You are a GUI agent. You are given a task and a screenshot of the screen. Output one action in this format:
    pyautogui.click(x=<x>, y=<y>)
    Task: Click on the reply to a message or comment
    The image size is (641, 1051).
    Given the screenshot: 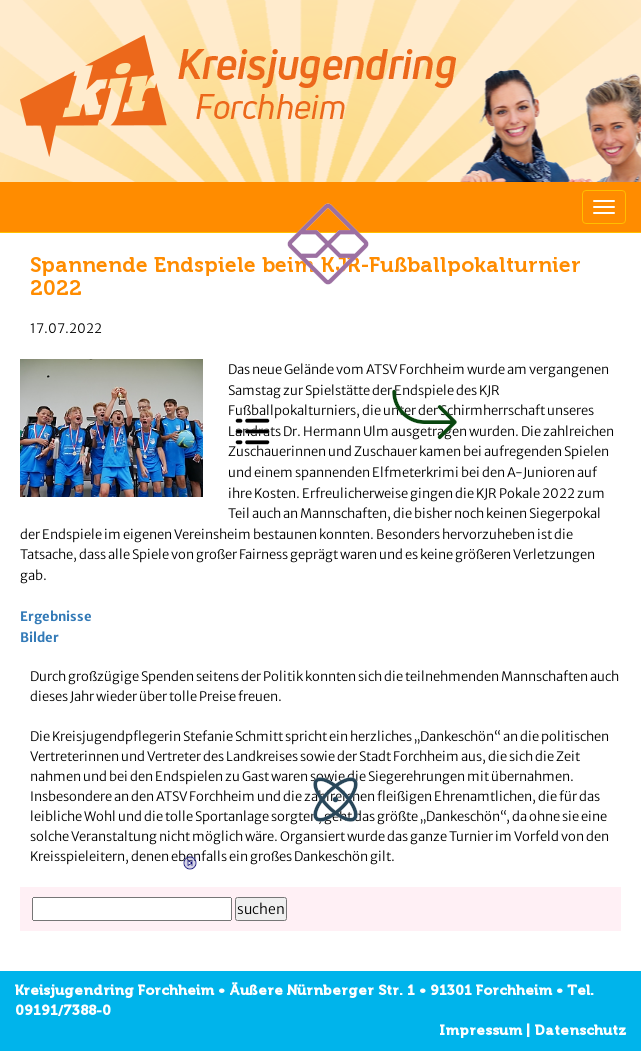 What is the action you would take?
    pyautogui.click(x=424, y=414)
    